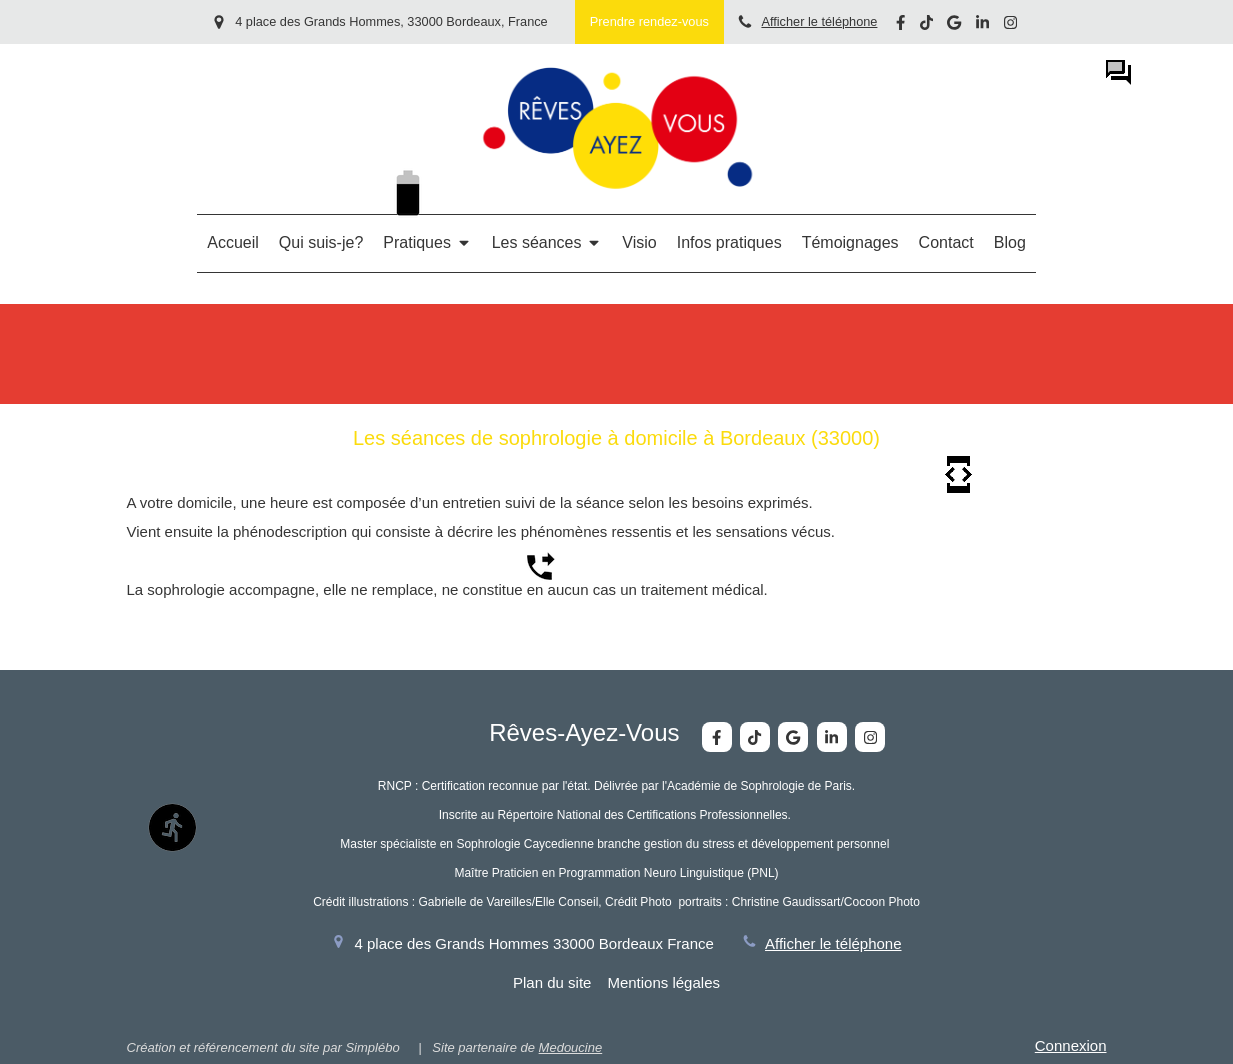 This screenshot has height=1064, width=1233. Describe the element at coordinates (172, 827) in the screenshot. I see `access running or fitness tracking features` at that location.